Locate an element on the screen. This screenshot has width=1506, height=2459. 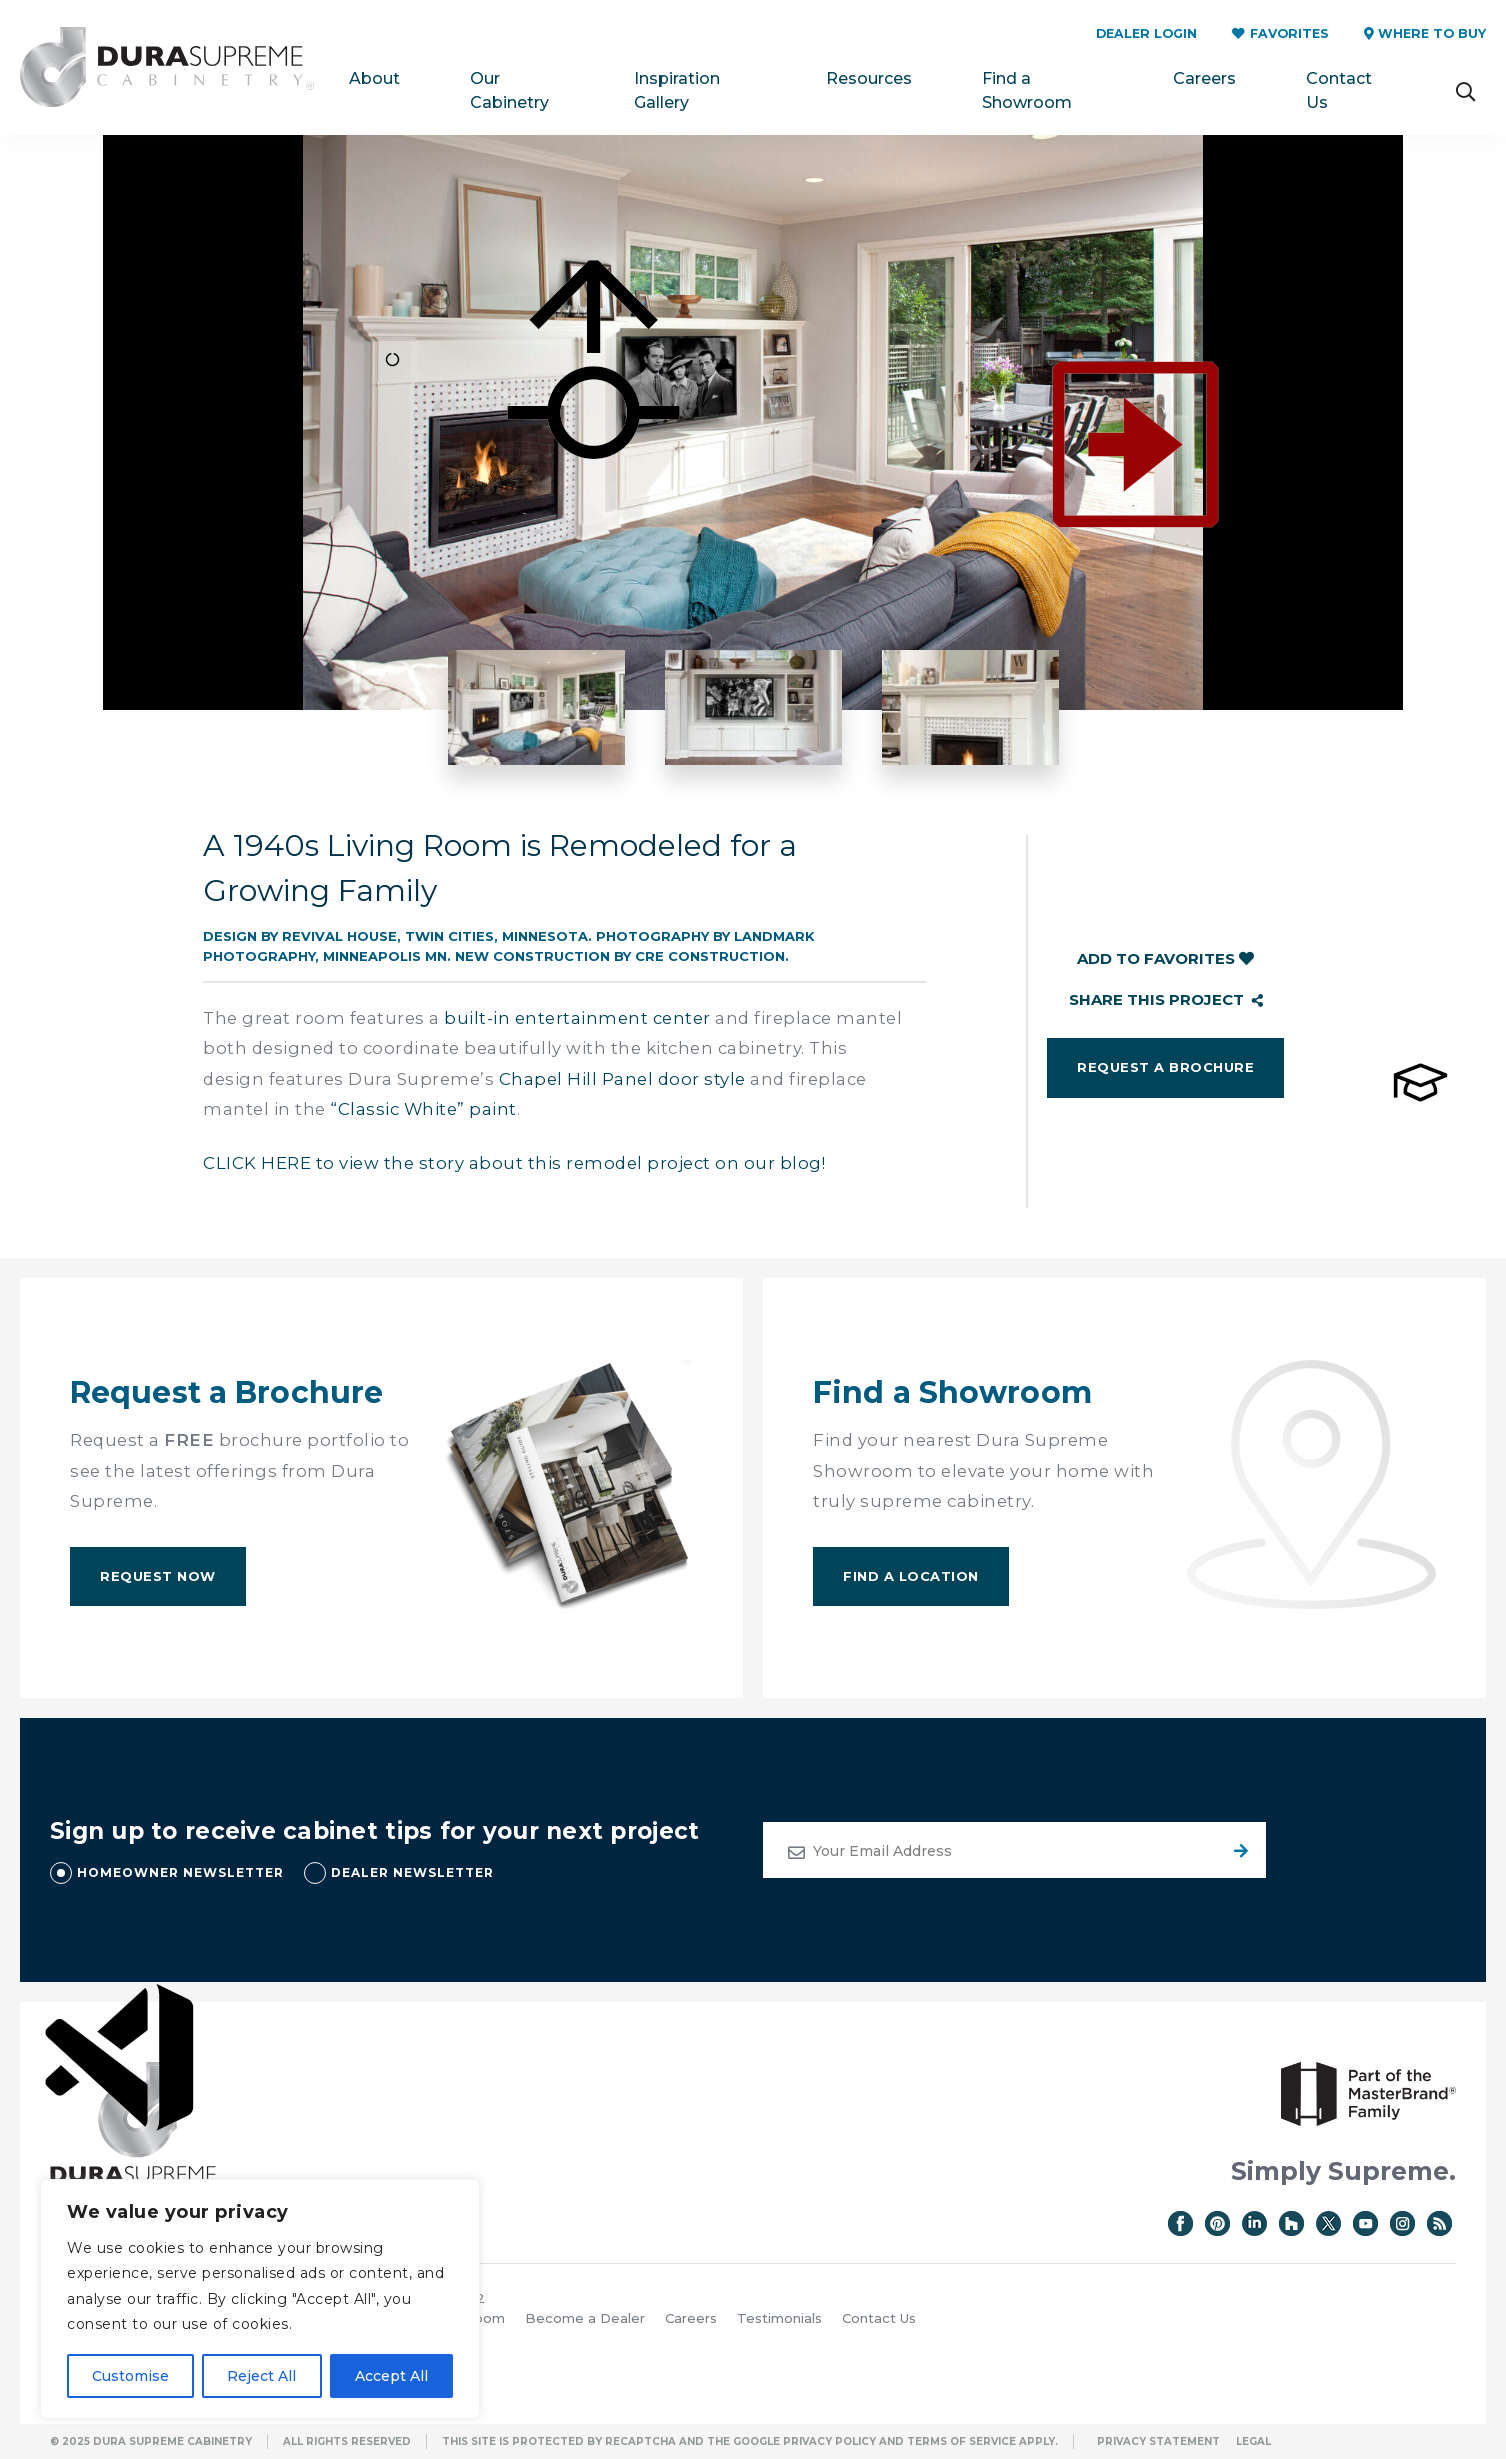
open visual studio code insiders is located at coordinates (125, 2063).